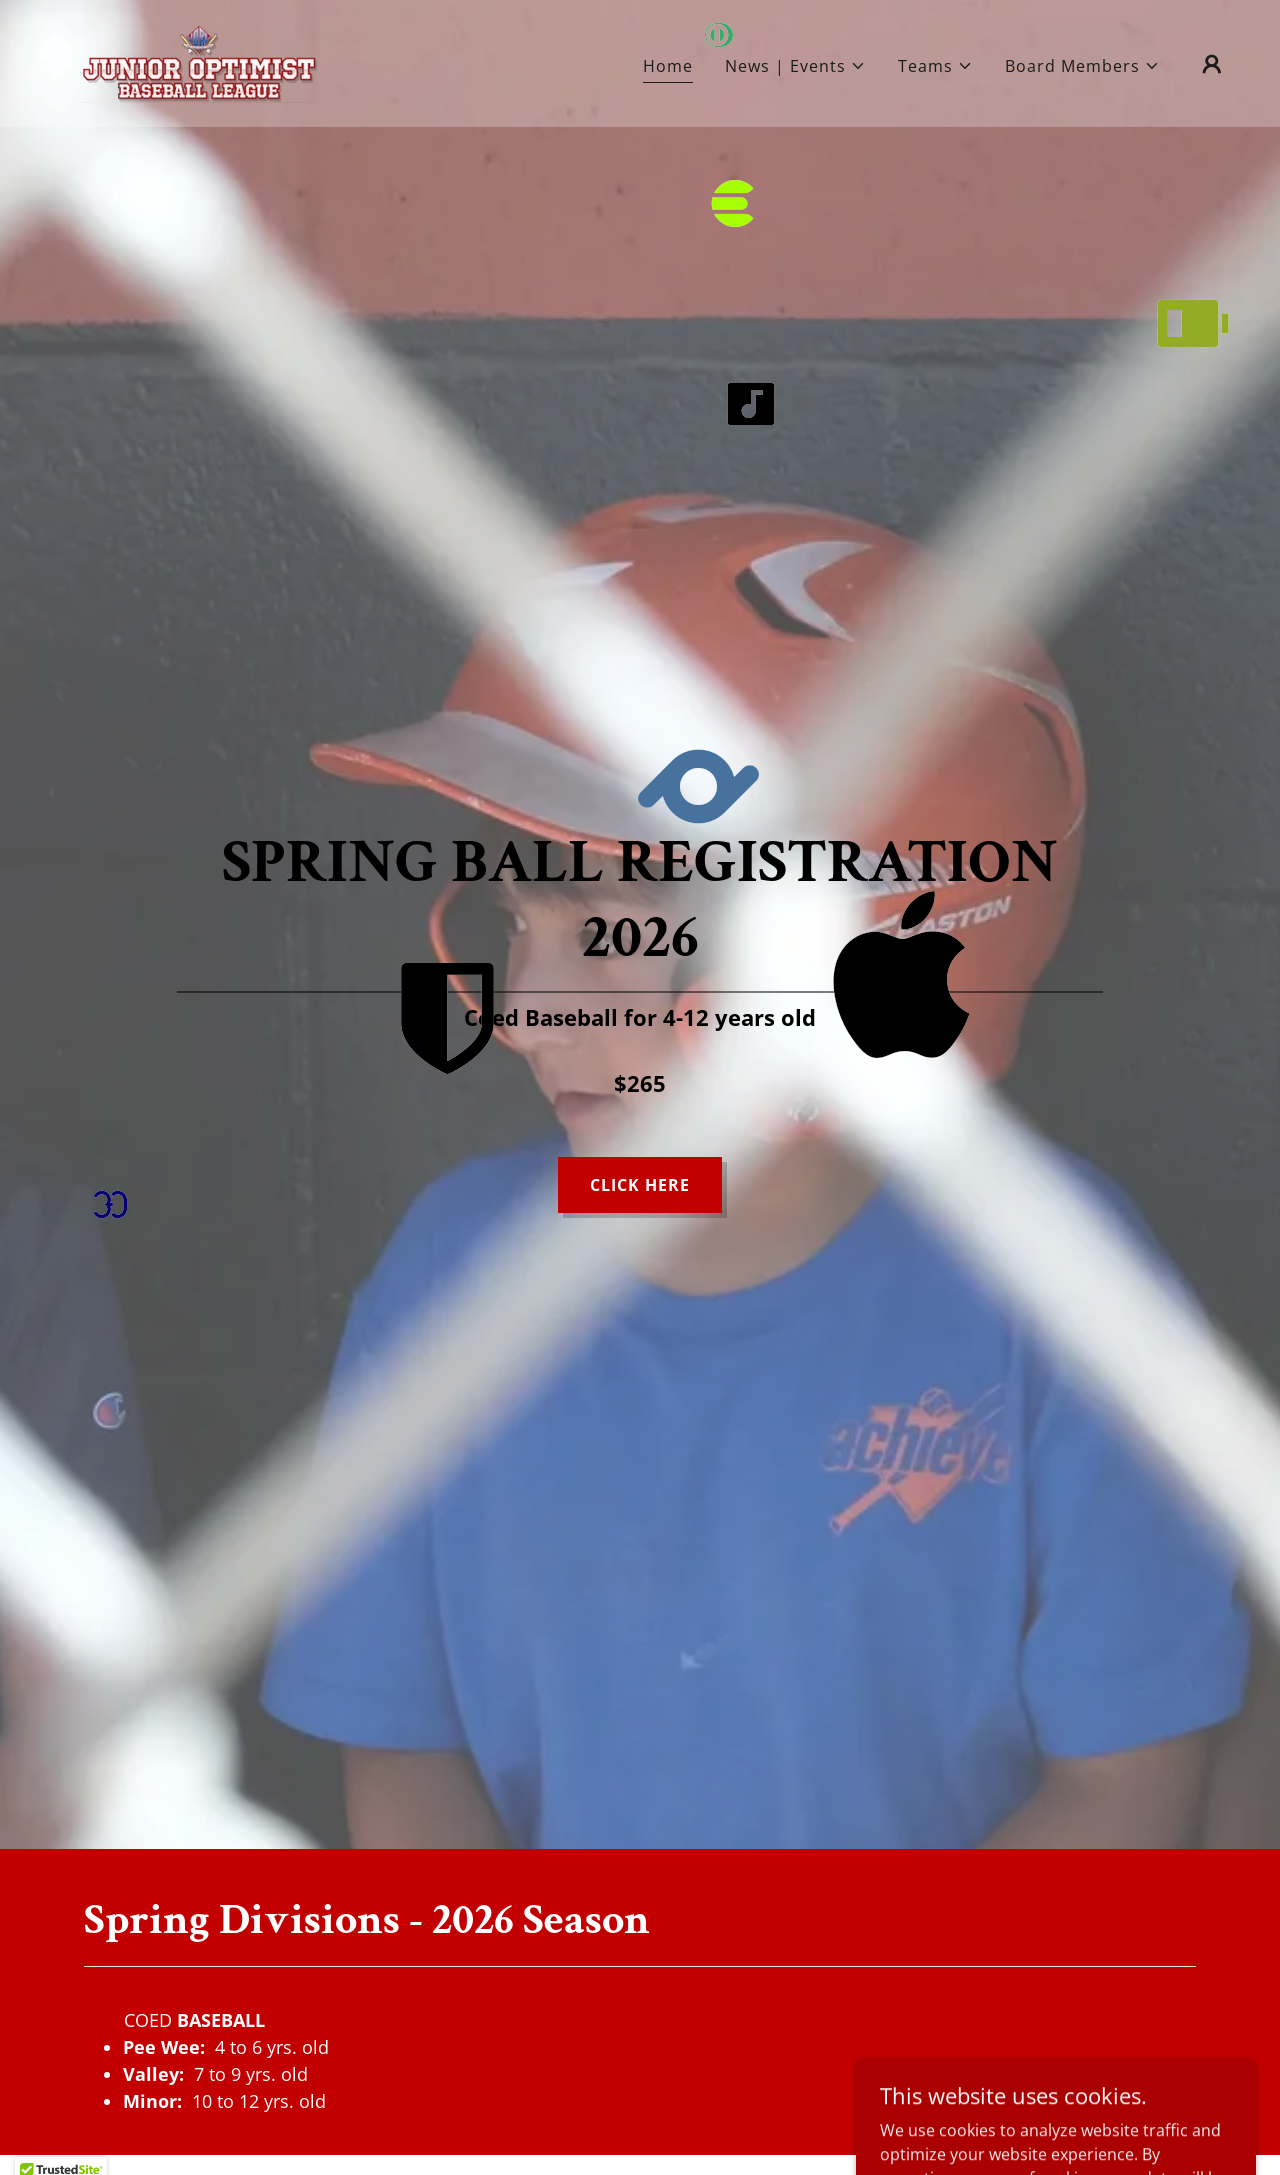 This screenshot has width=1280, height=2175. What do you see at coordinates (1191, 323) in the screenshot?
I see `indicates low battery status` at bounding box center [1191, 323].